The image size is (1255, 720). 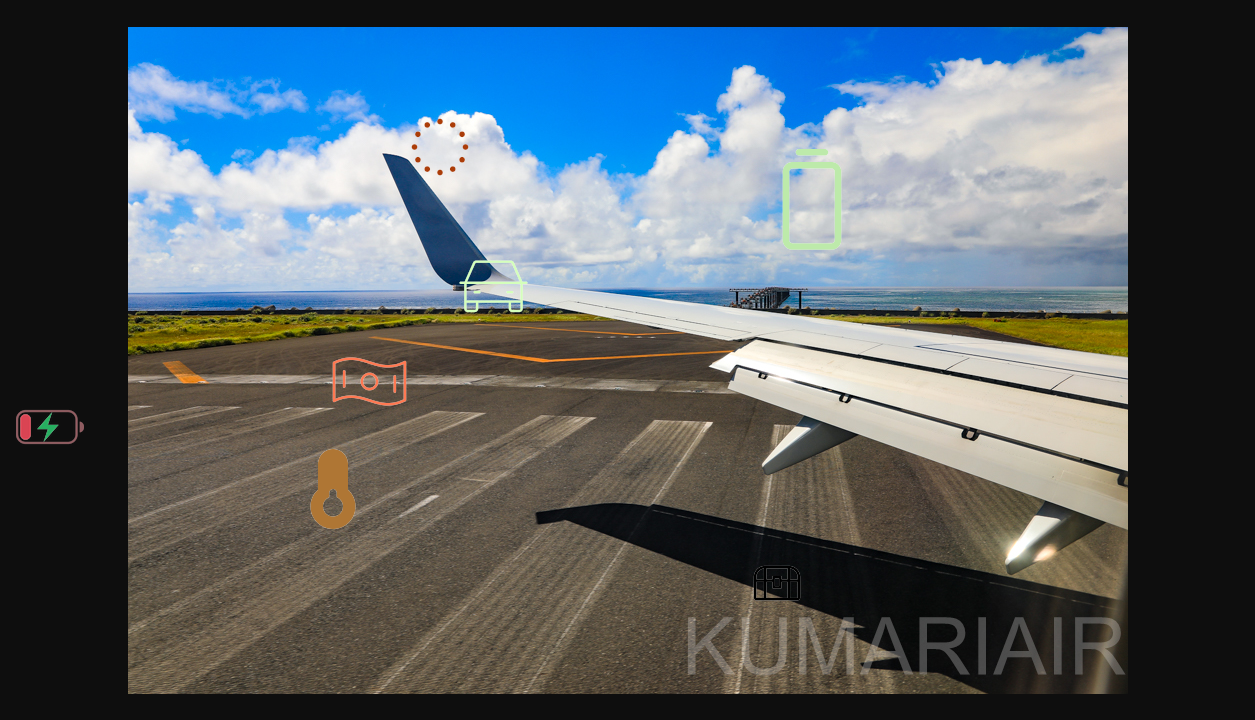 I want to click on access your rewards or collectibles, so click(x=777, y=584).